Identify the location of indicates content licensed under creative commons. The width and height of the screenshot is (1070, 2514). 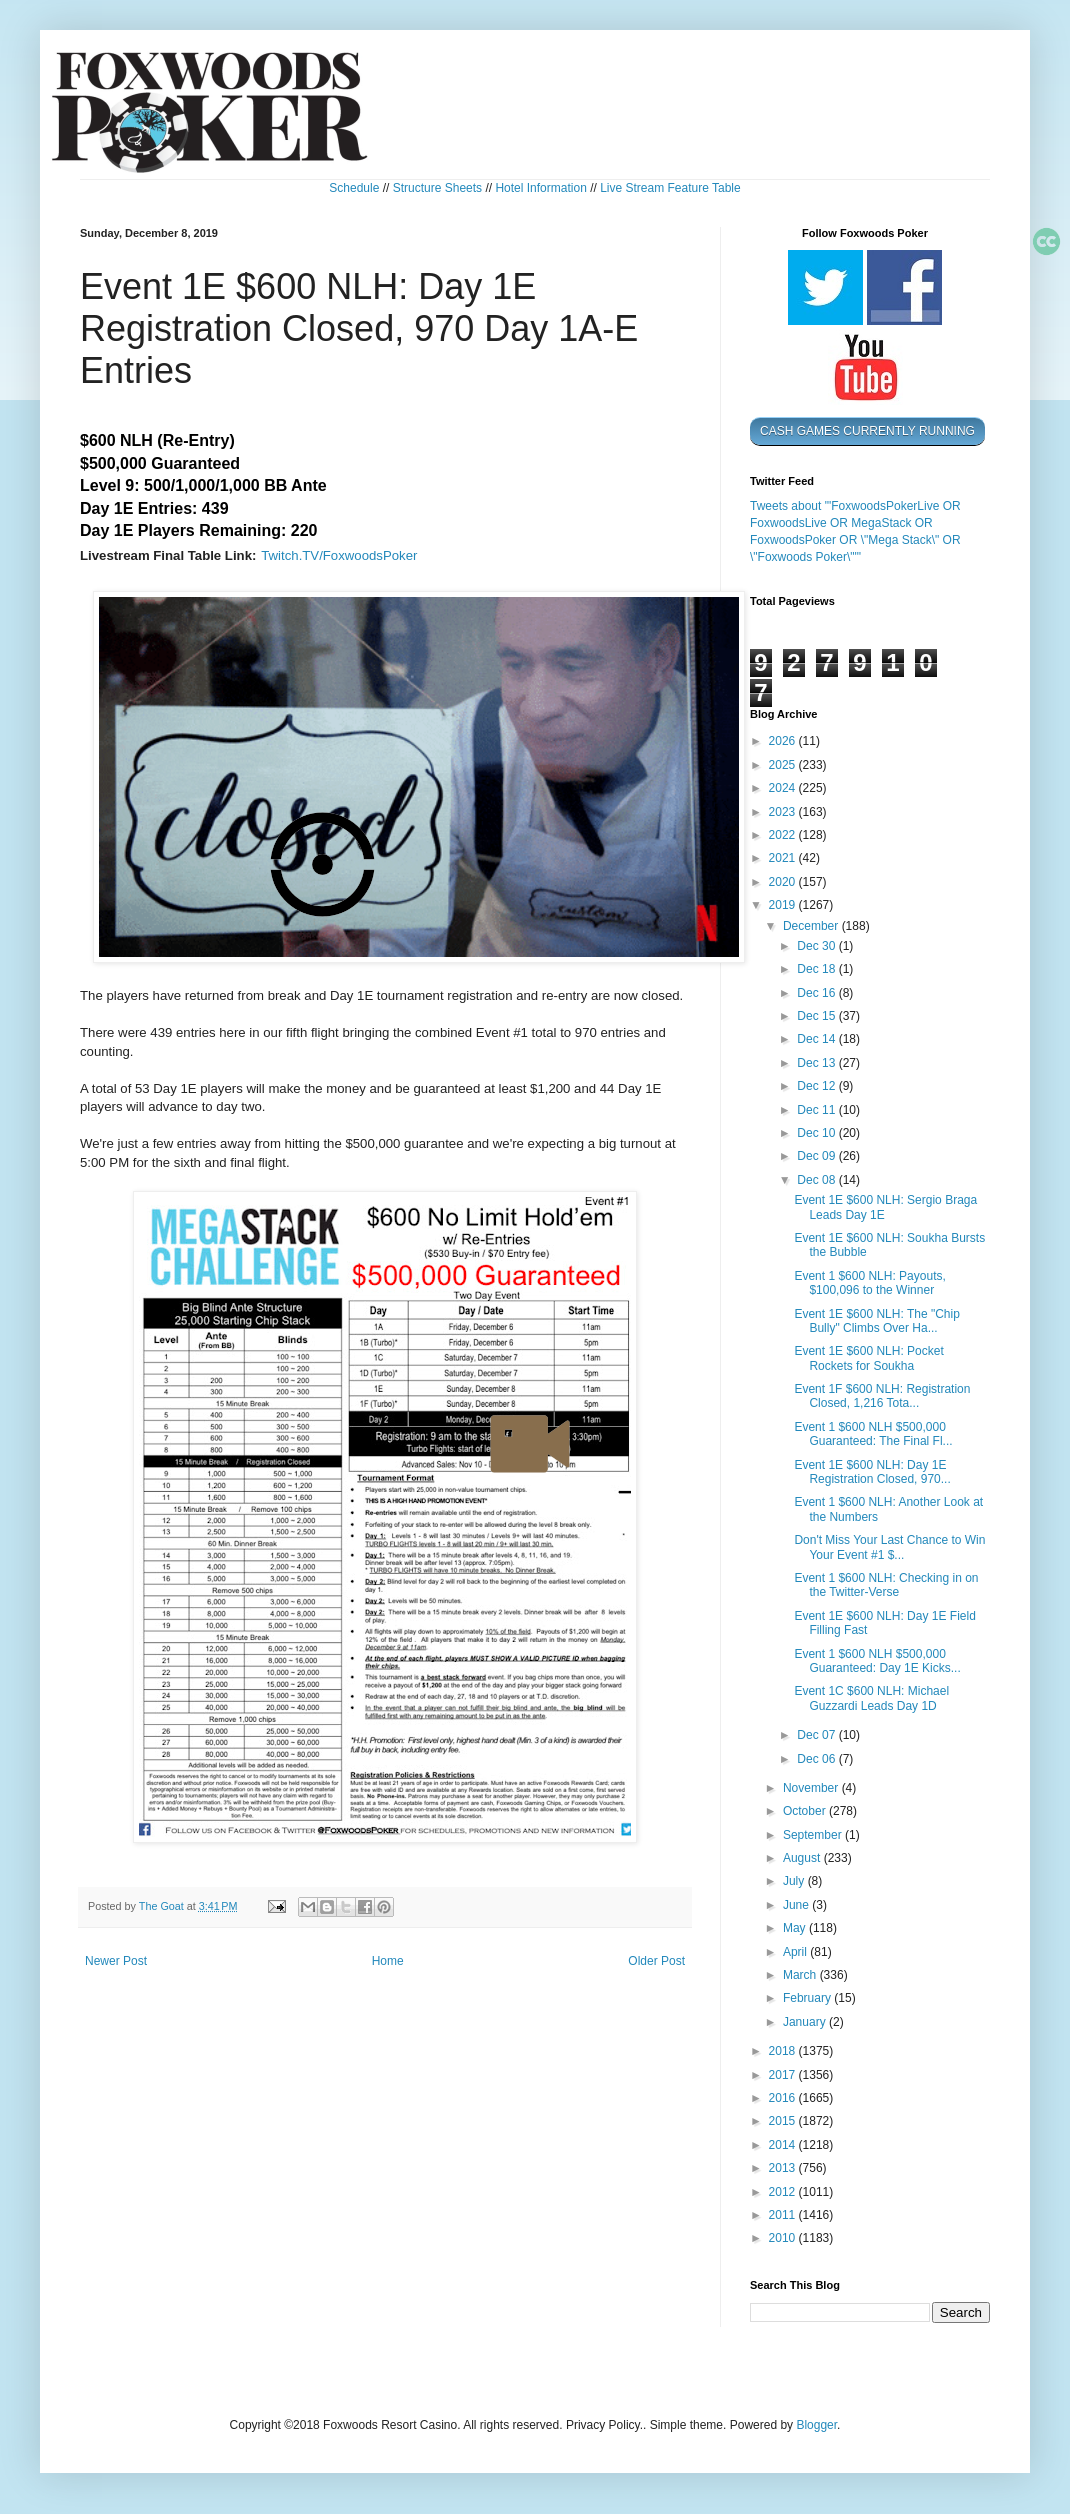
(1046, 241).